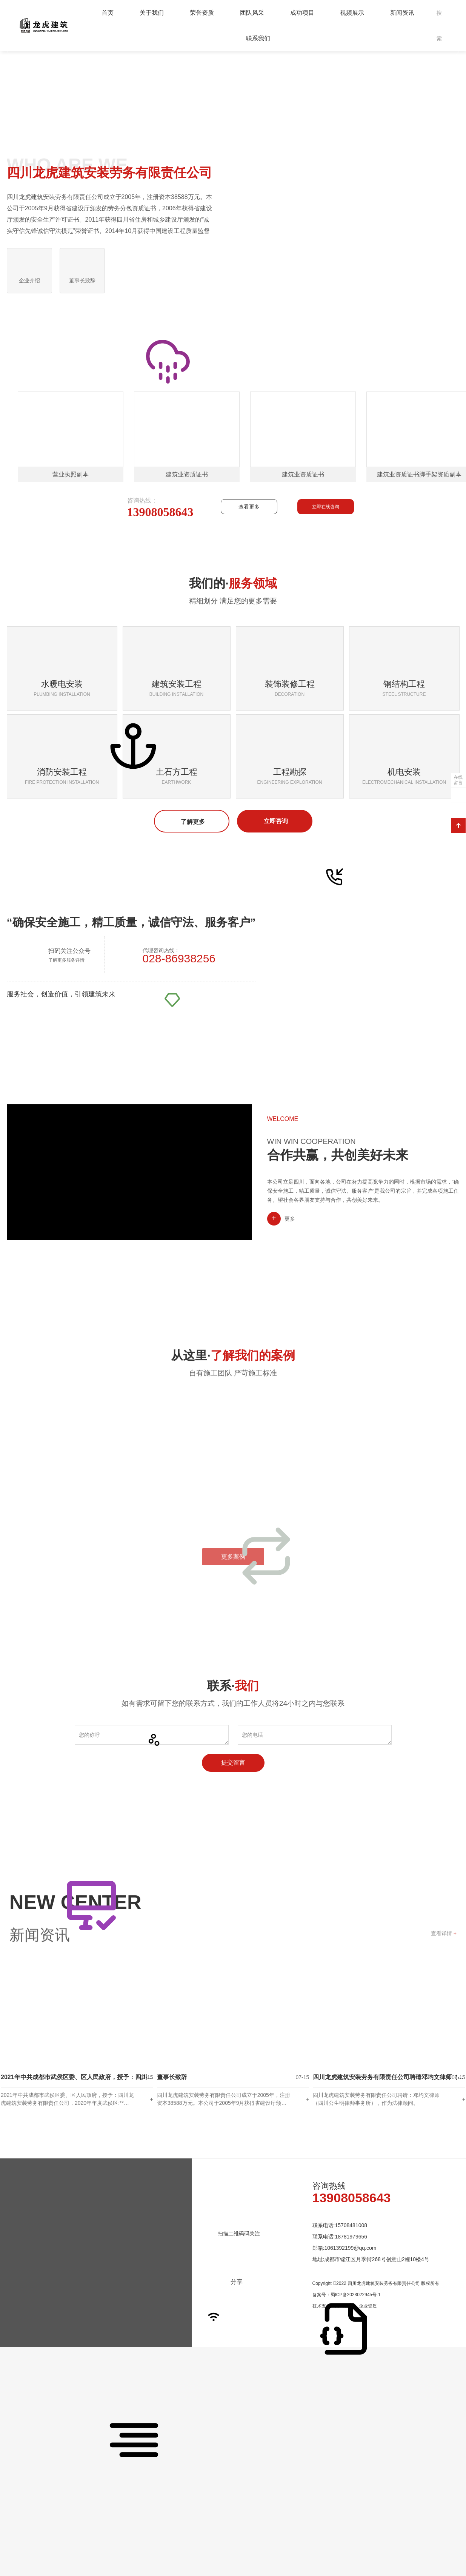 The width and height of the screenshot is (466, 2576). What do you see at coordinates (168, 362) in the screenshot?
I see `indicates light rain or drizzle in weather forecast` at bounding box center [168, 362].